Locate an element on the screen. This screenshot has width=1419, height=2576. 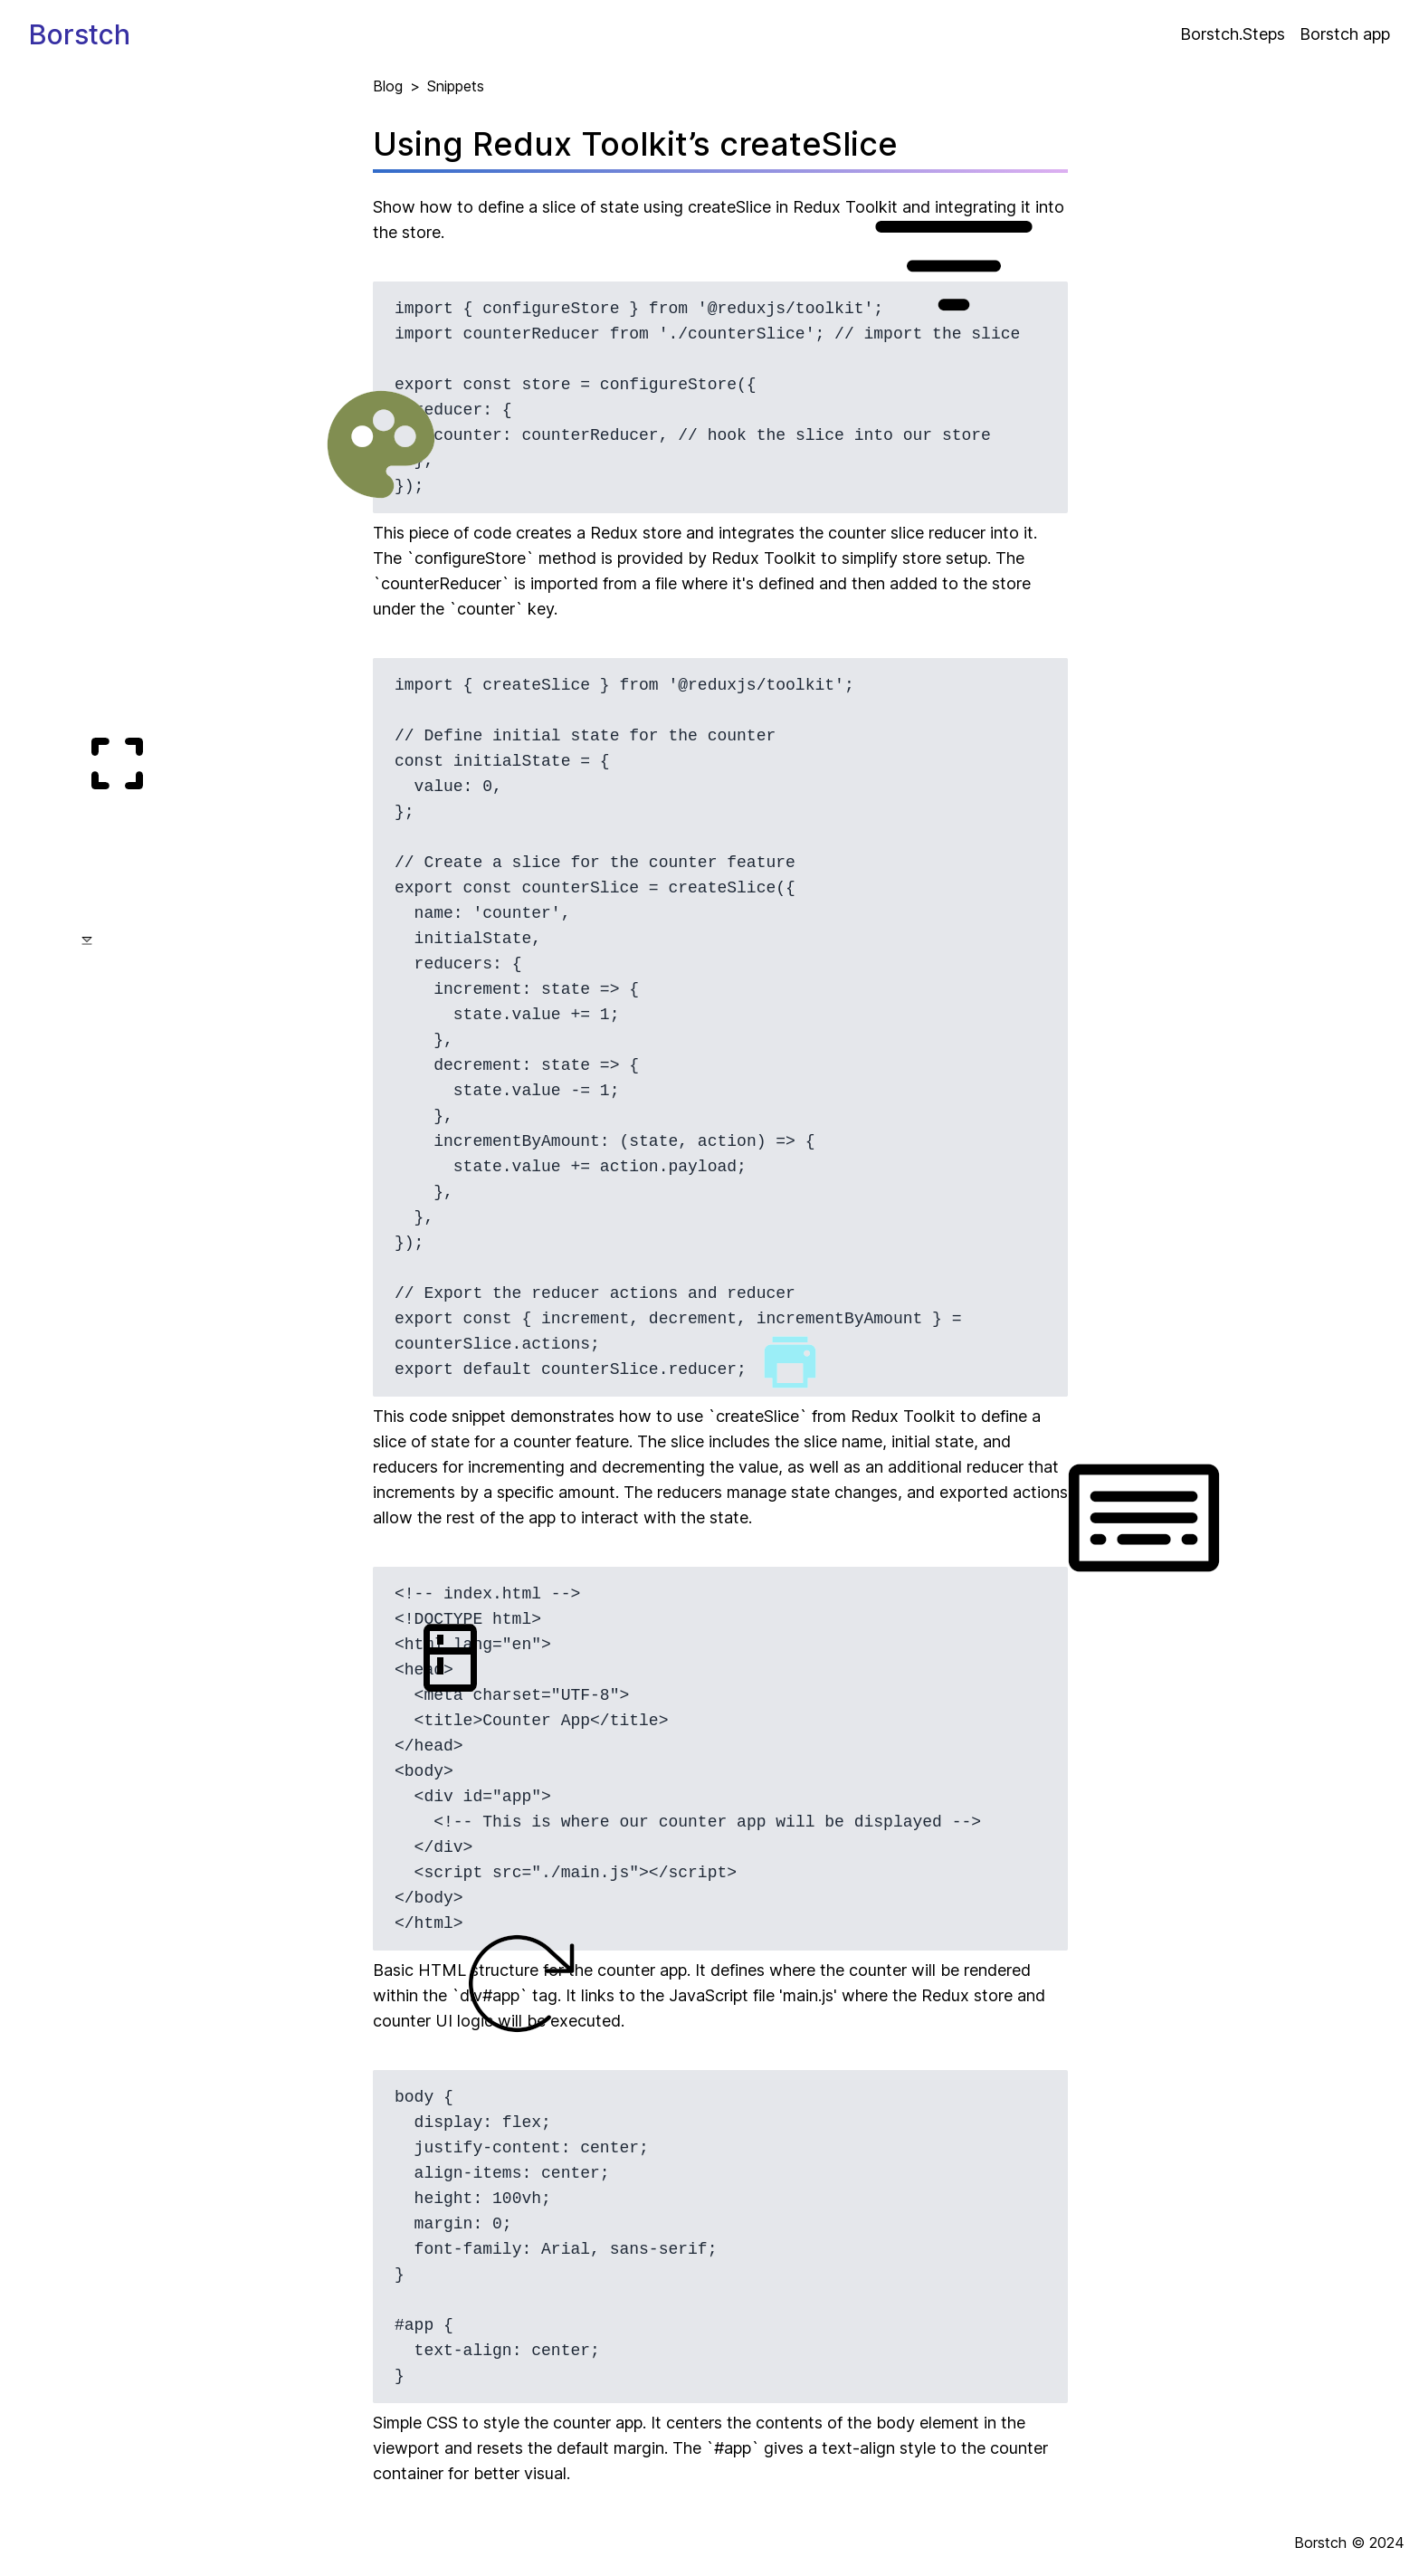
open on-screen keyboard is located at coordinates (1144, 1518).